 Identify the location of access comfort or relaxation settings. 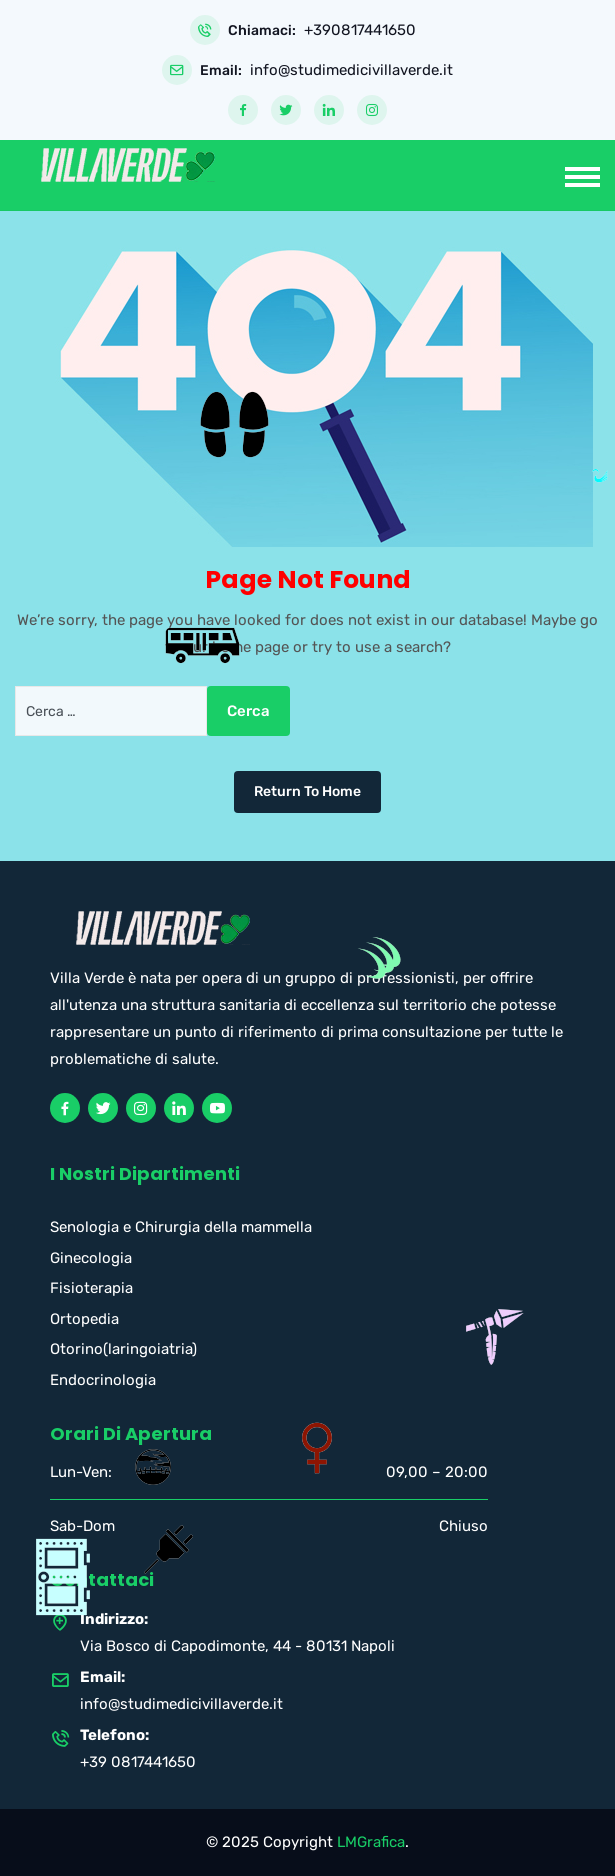
(234, 423).